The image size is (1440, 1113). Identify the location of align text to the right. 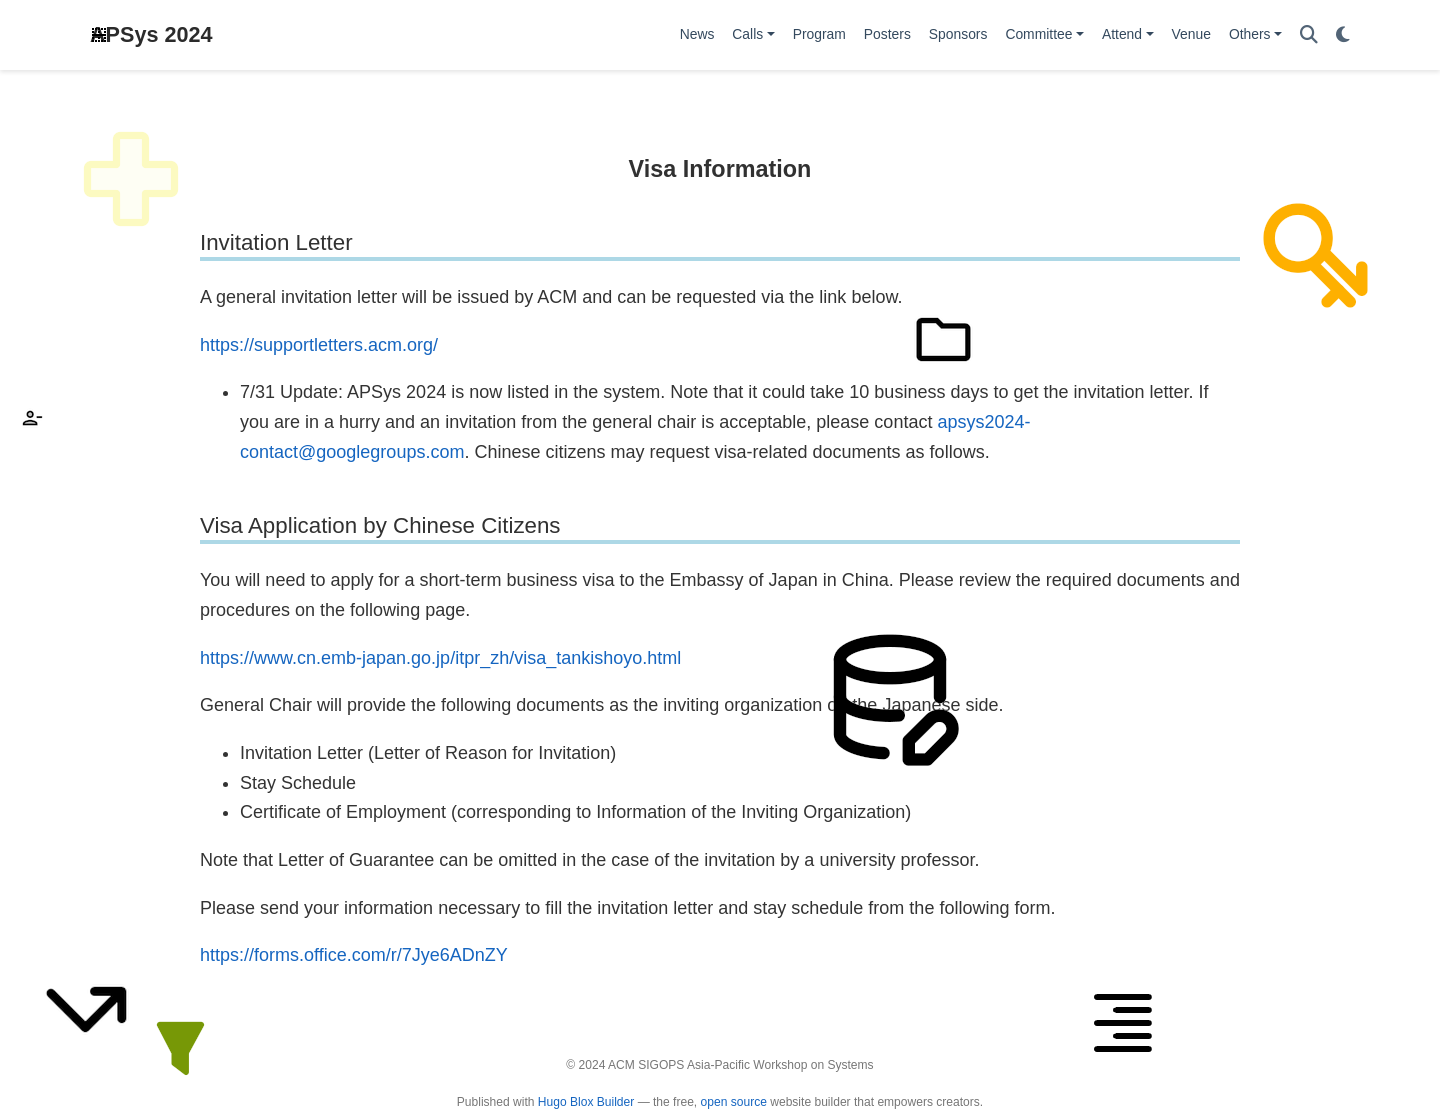
(1123, 1023).